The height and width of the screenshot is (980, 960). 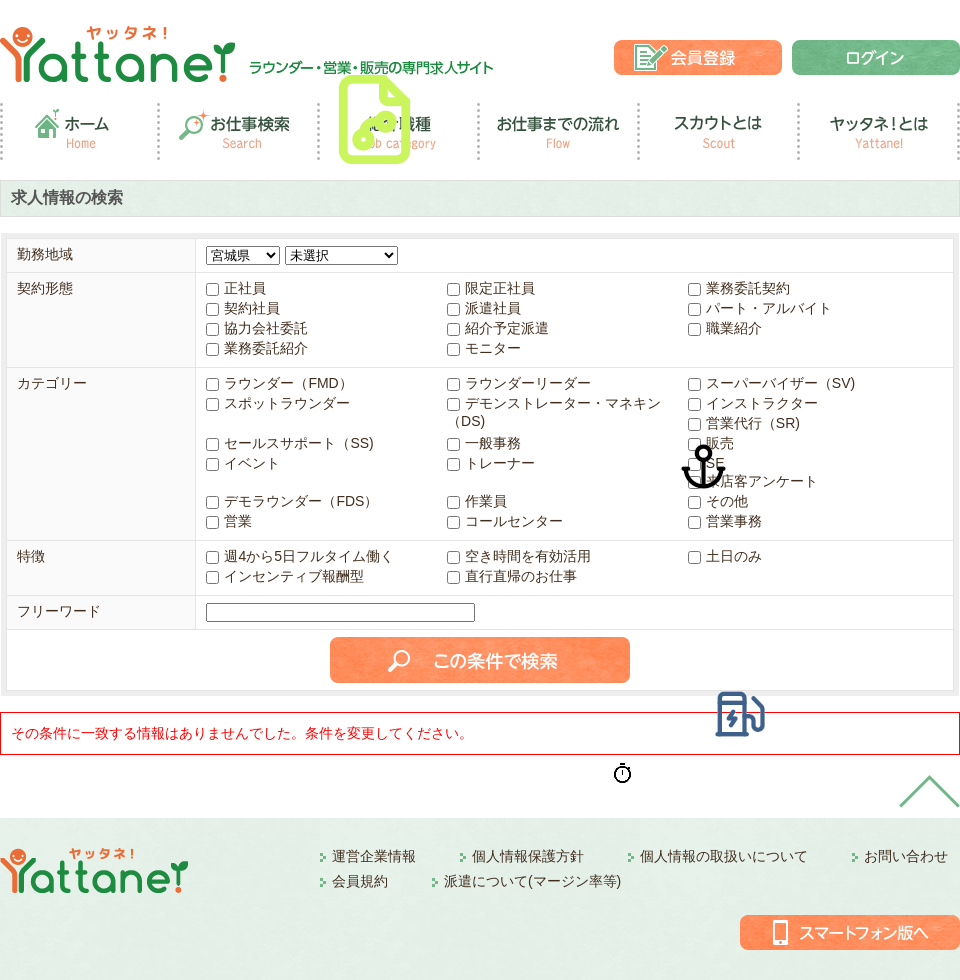 I want to click on find nearby electric vehicle charging stations, so click(x=740, y=714).